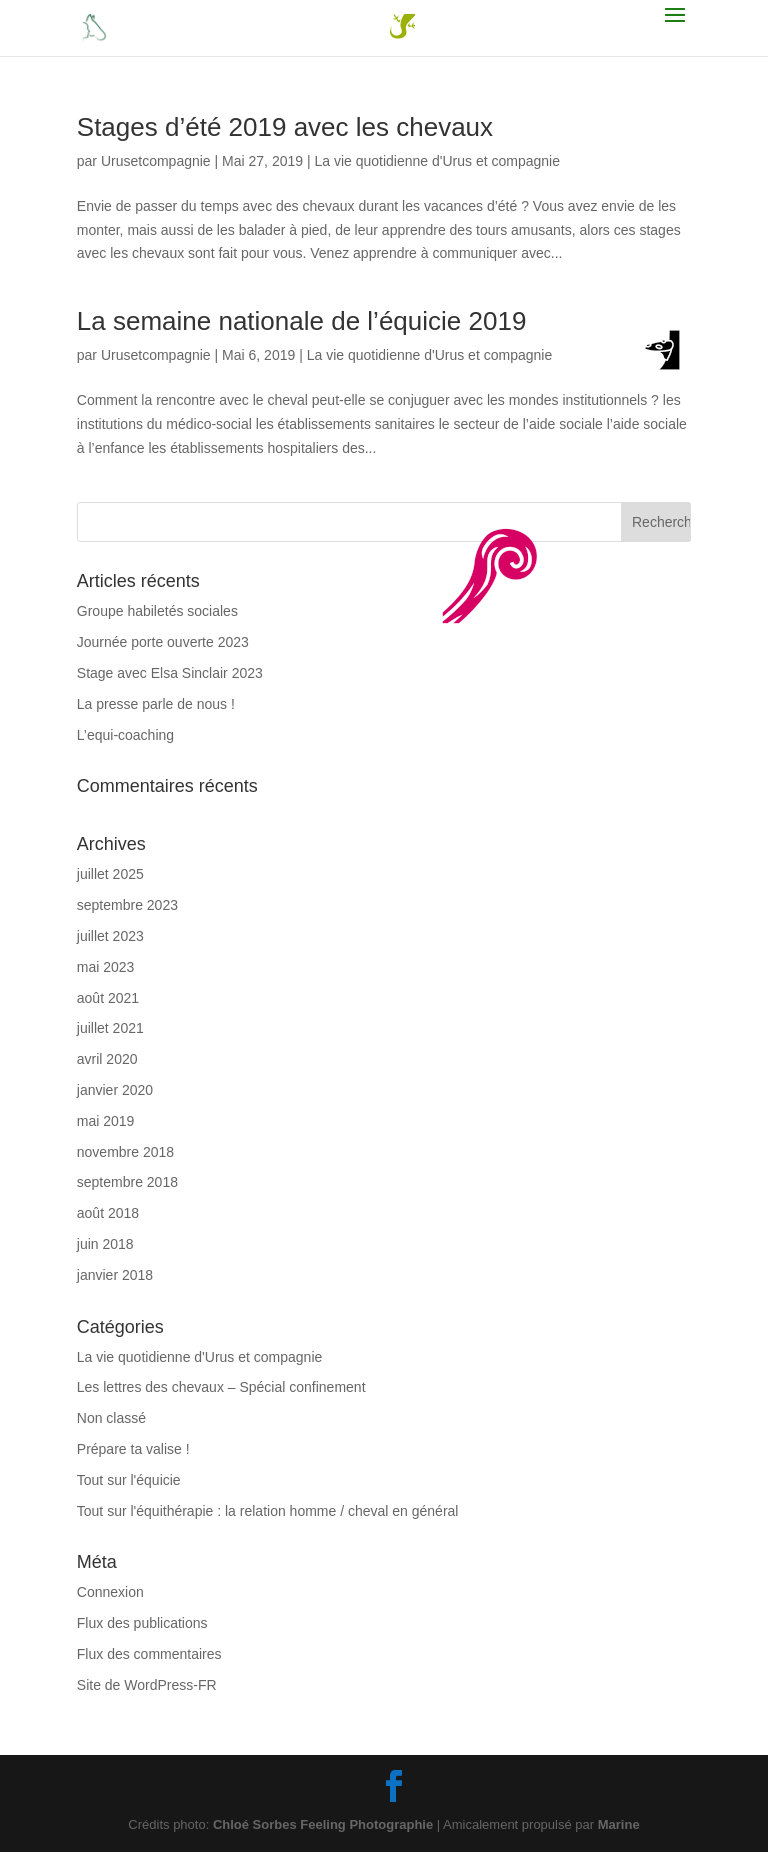 The width and height of the screenshot is (768, 1852). What do you see at coordinates (402, 26) in the screenshot?
I see `reptile or lizard category in a creature encyclopedia app` at bounding box center [402, 26].